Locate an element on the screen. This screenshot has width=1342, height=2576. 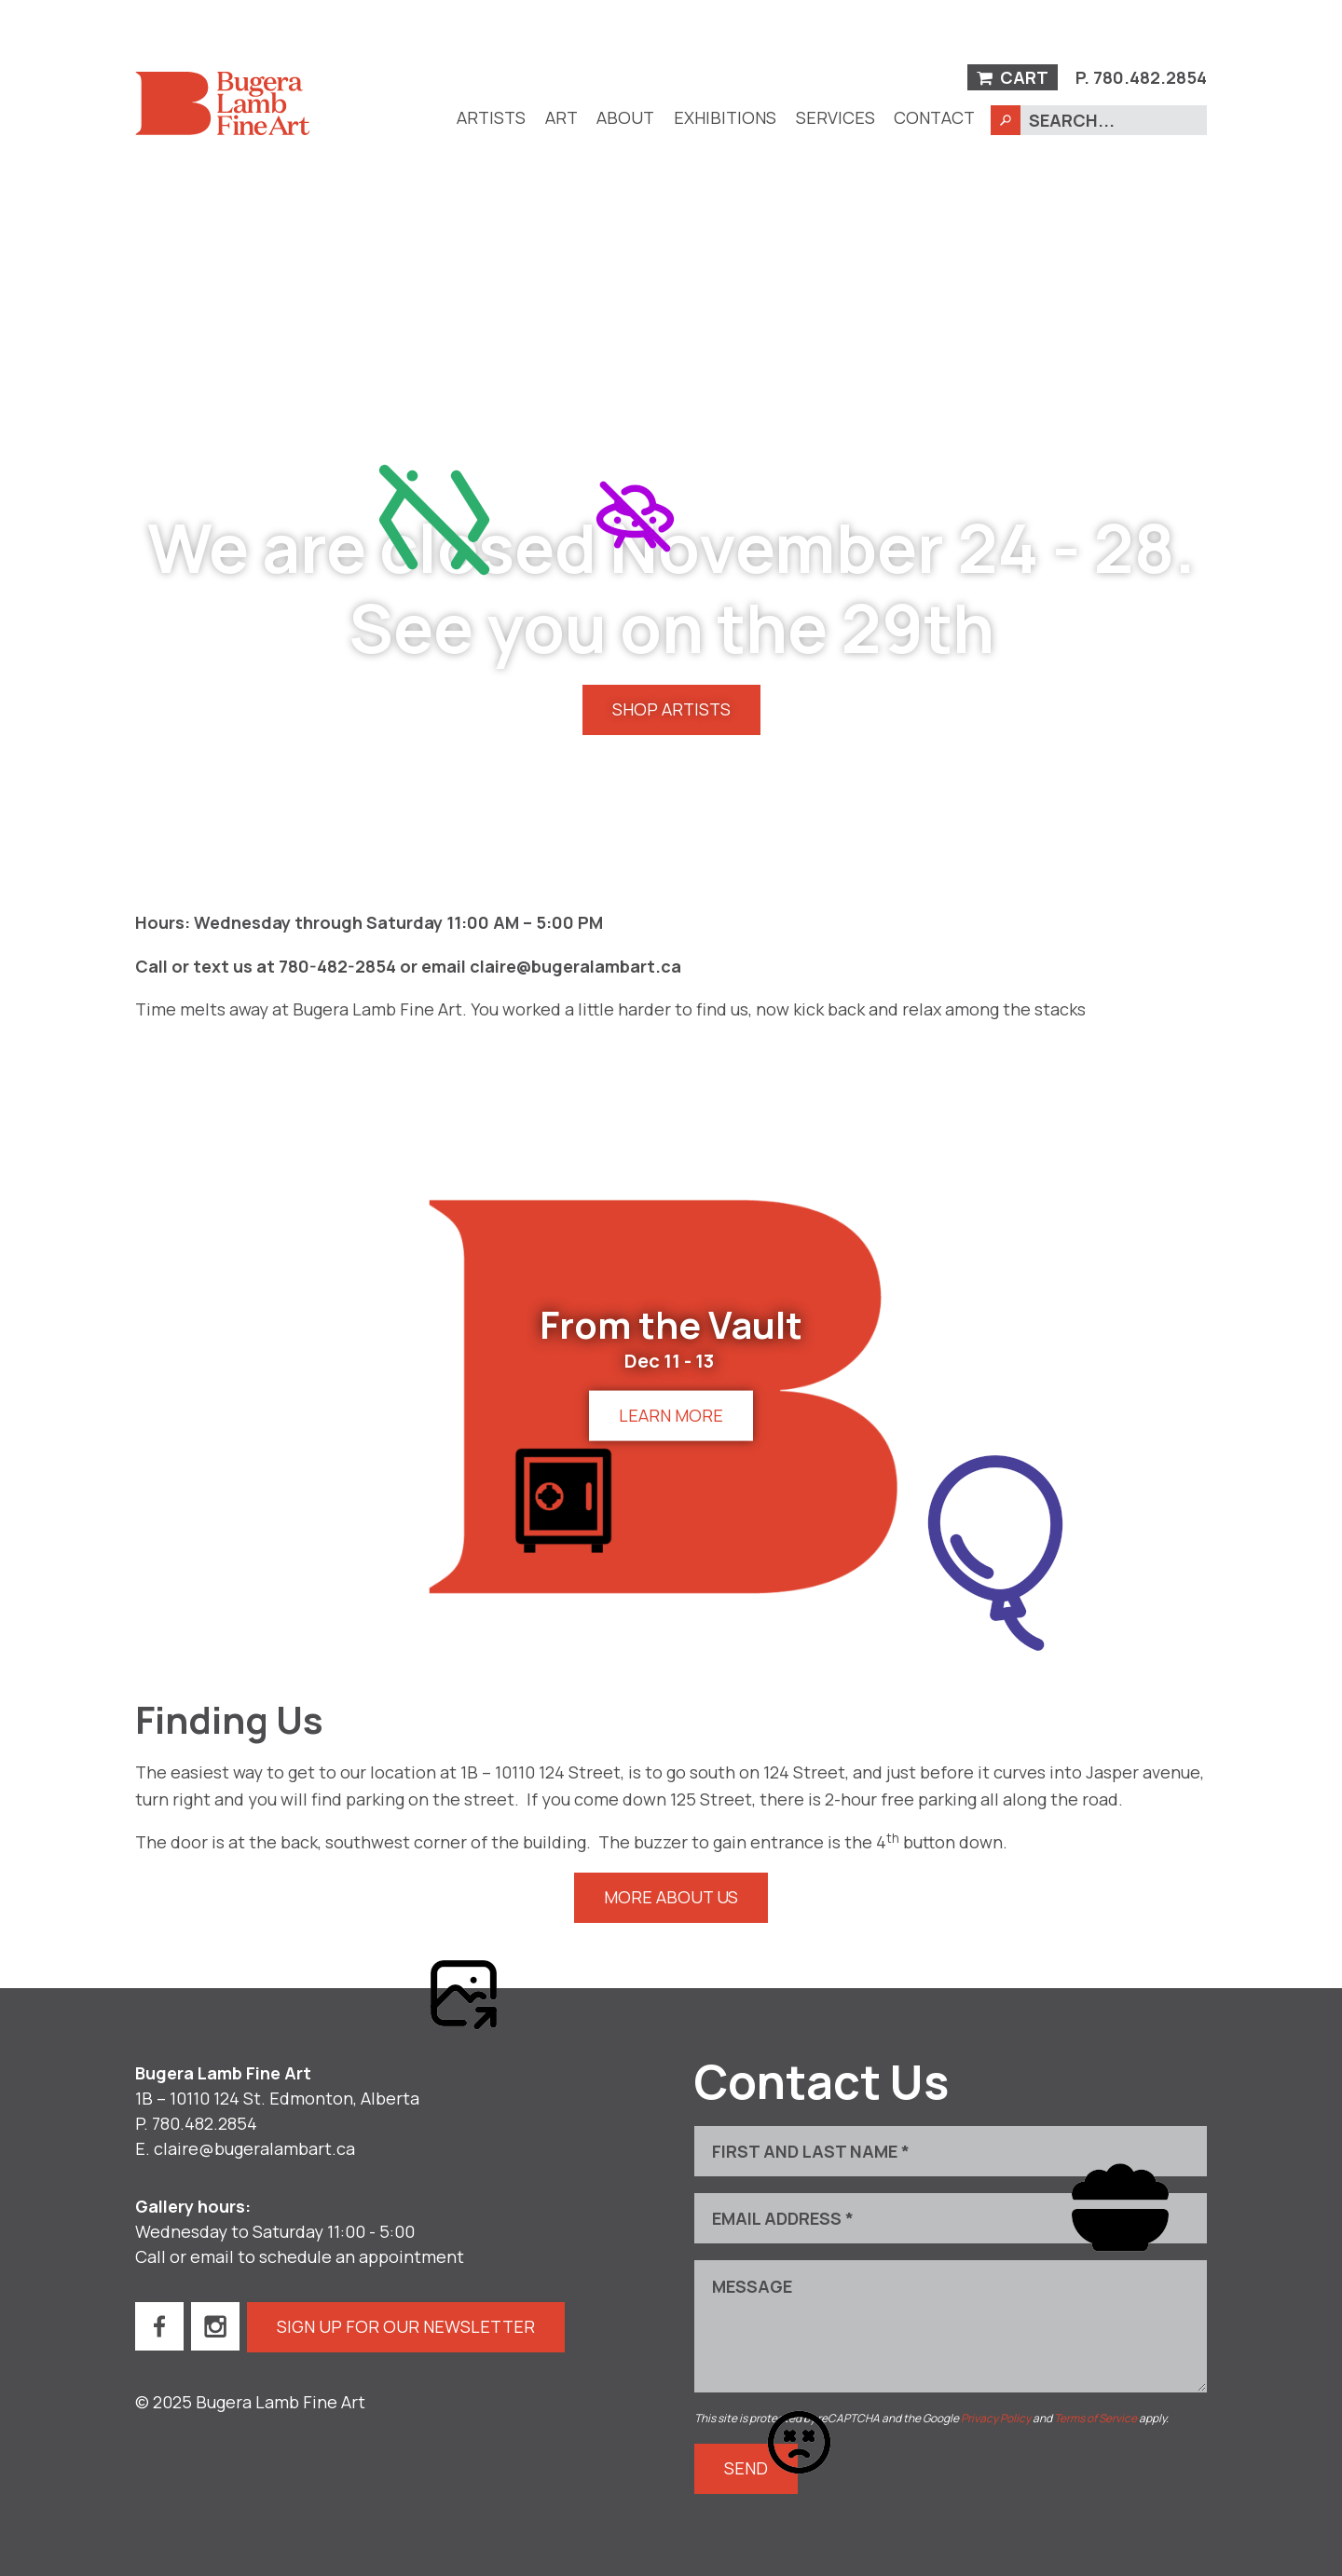
view food or meal options is located at coordinates (1120, 2209).